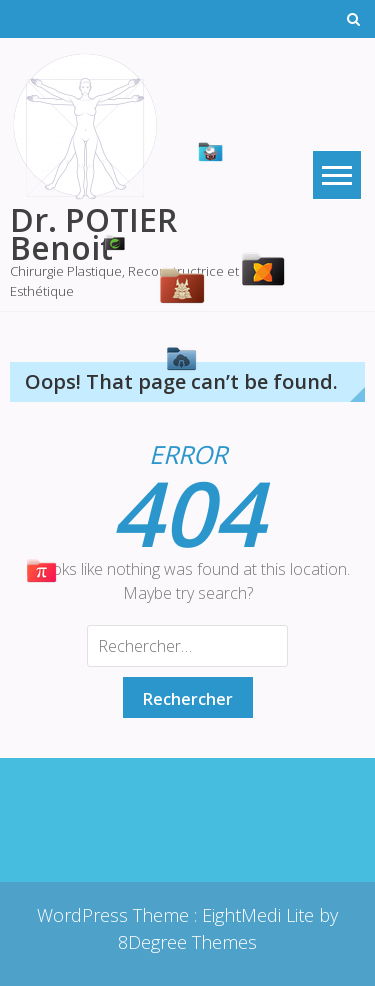 The height and width of the screenshot is (986, 375). What do you see at coordinates (41, 571) in the screenshot?
I see `open mathematics folder` at bounding box center [41, 571].